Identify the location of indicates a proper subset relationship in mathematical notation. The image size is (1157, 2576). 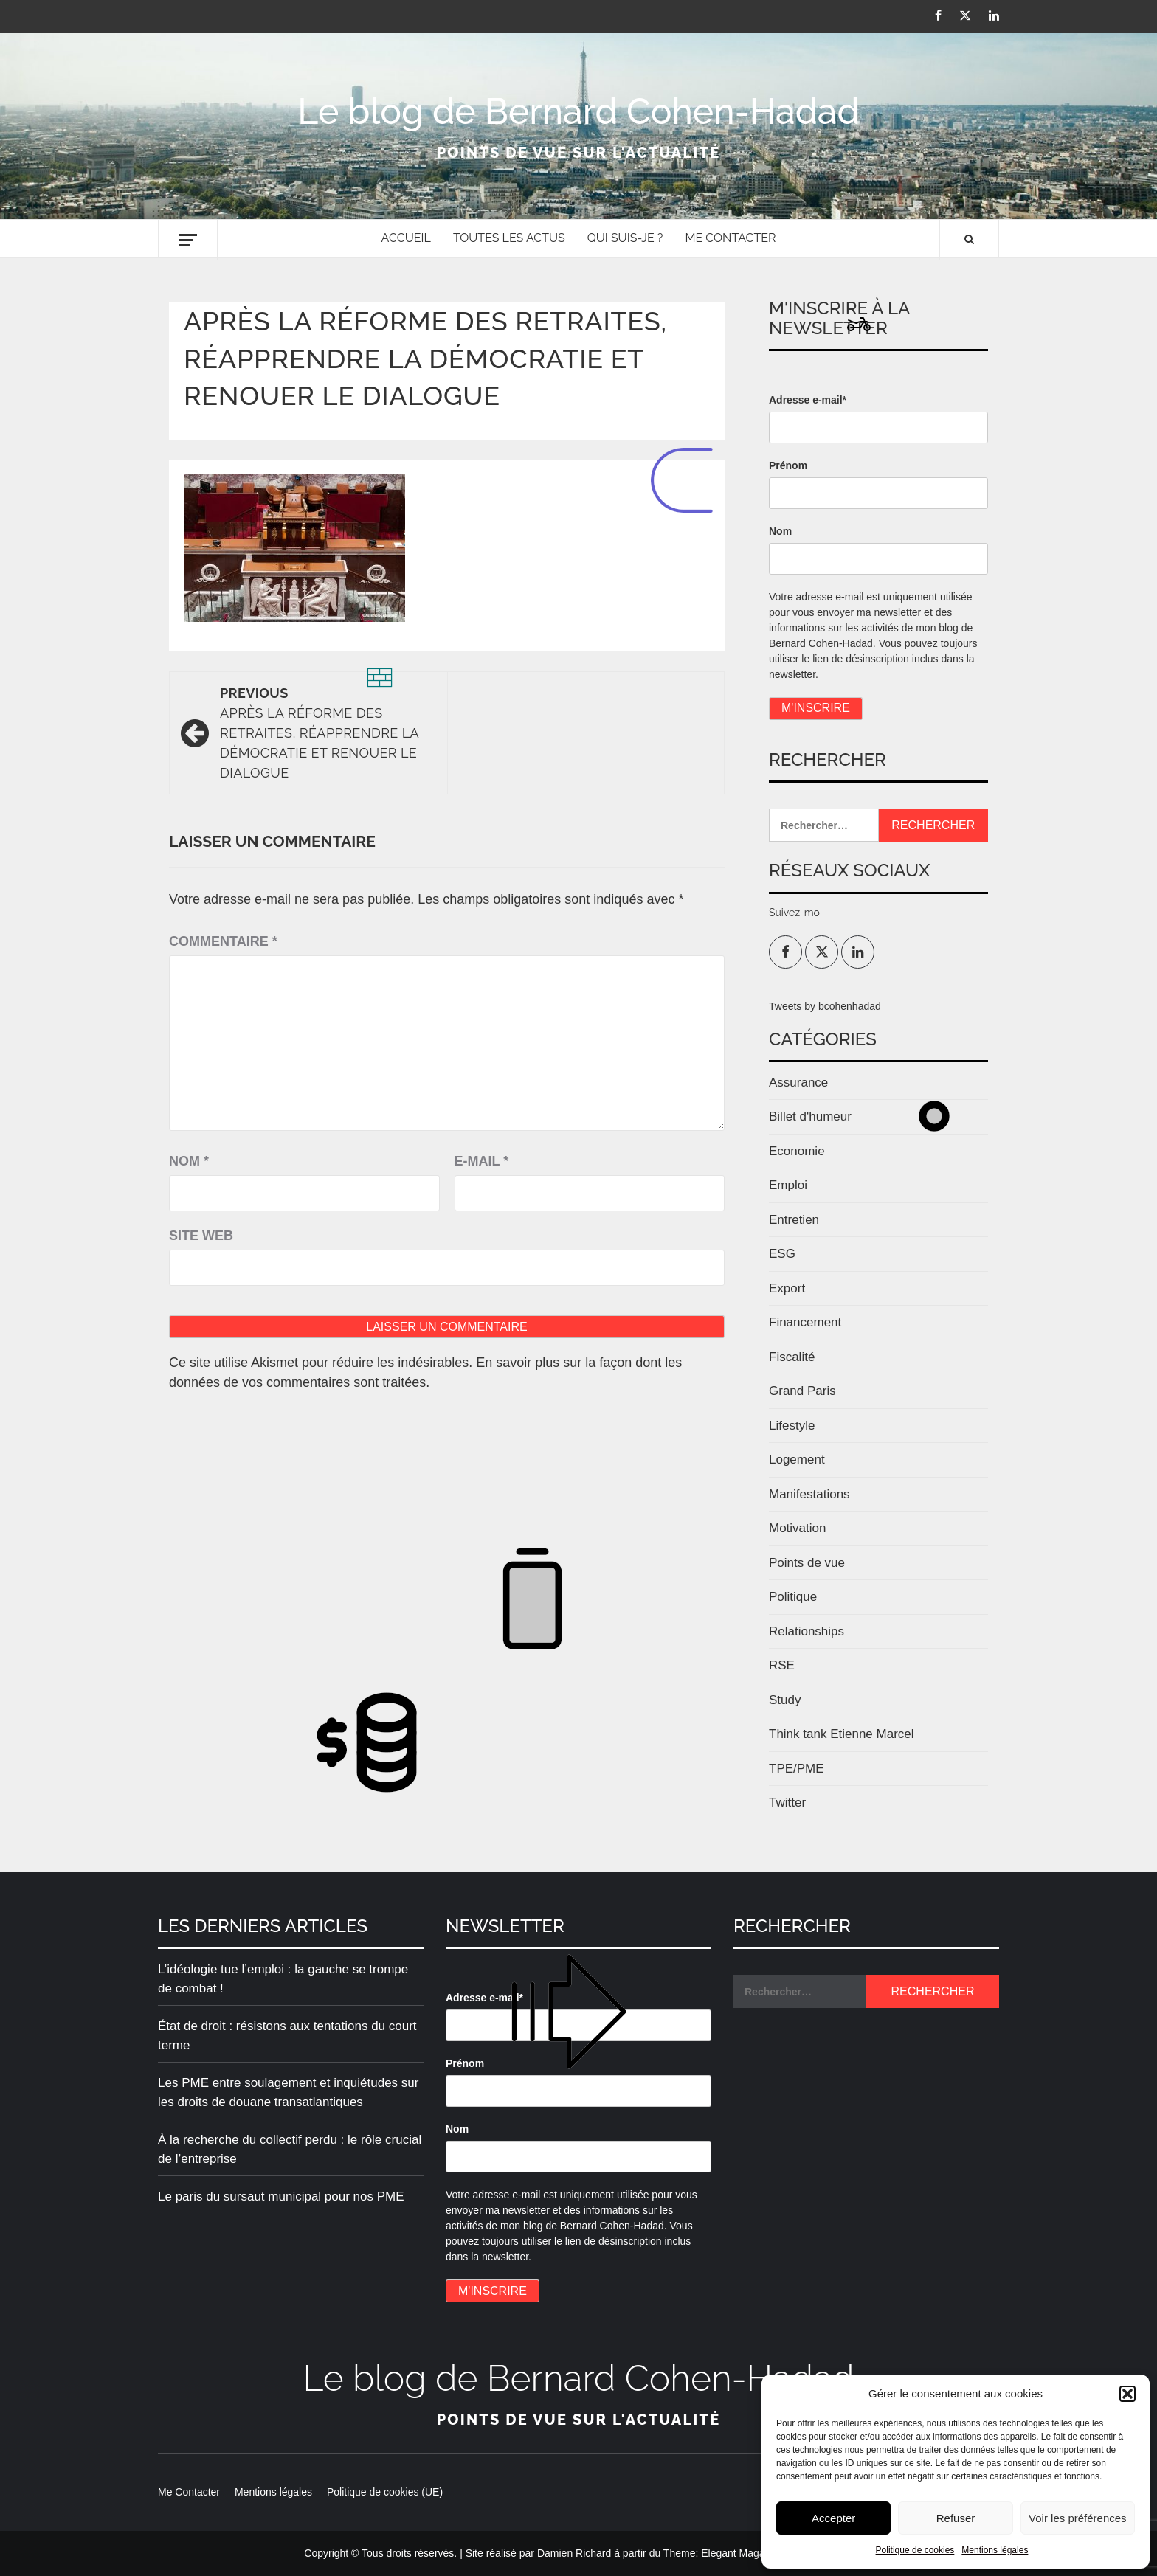
(683, 480).